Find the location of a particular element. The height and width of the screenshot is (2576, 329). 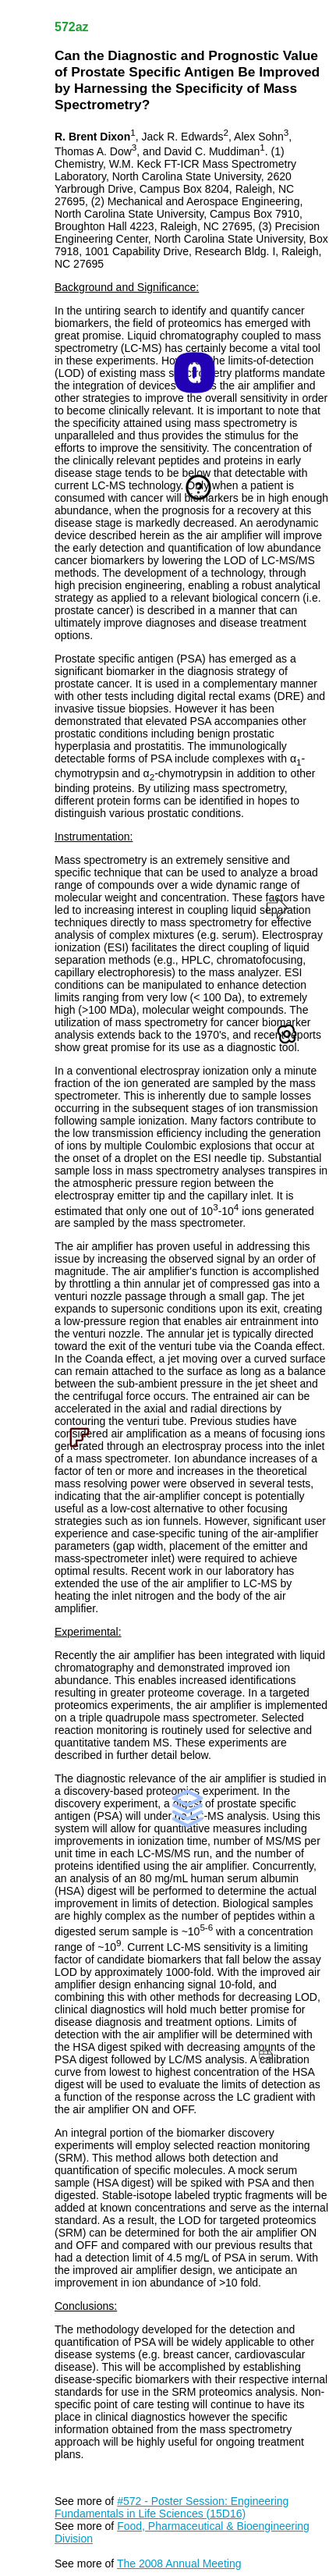

access breakfast or brunch recipes is located at coordinates (287, 1034).